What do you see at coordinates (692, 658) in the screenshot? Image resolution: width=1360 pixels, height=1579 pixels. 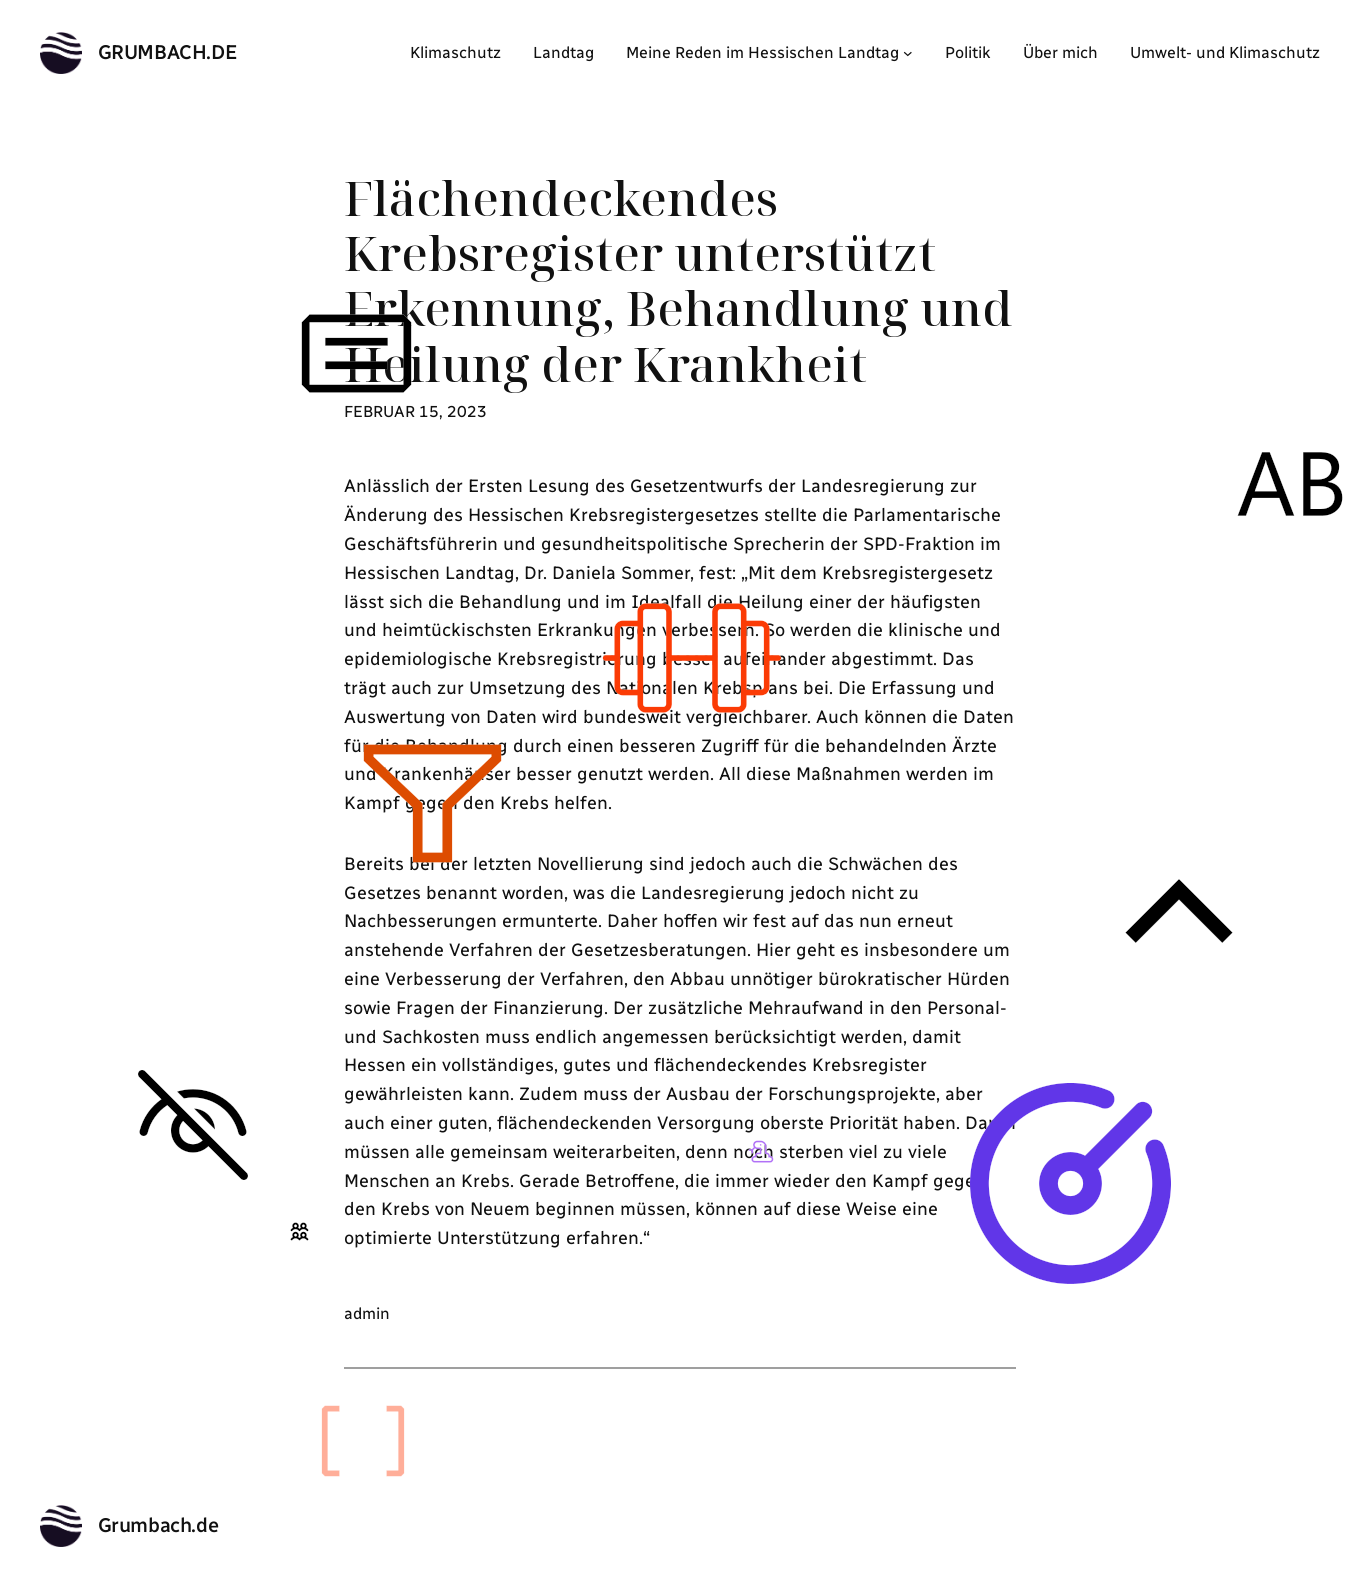 I see `access workout or fitness features` at bounding box center [692, 658].